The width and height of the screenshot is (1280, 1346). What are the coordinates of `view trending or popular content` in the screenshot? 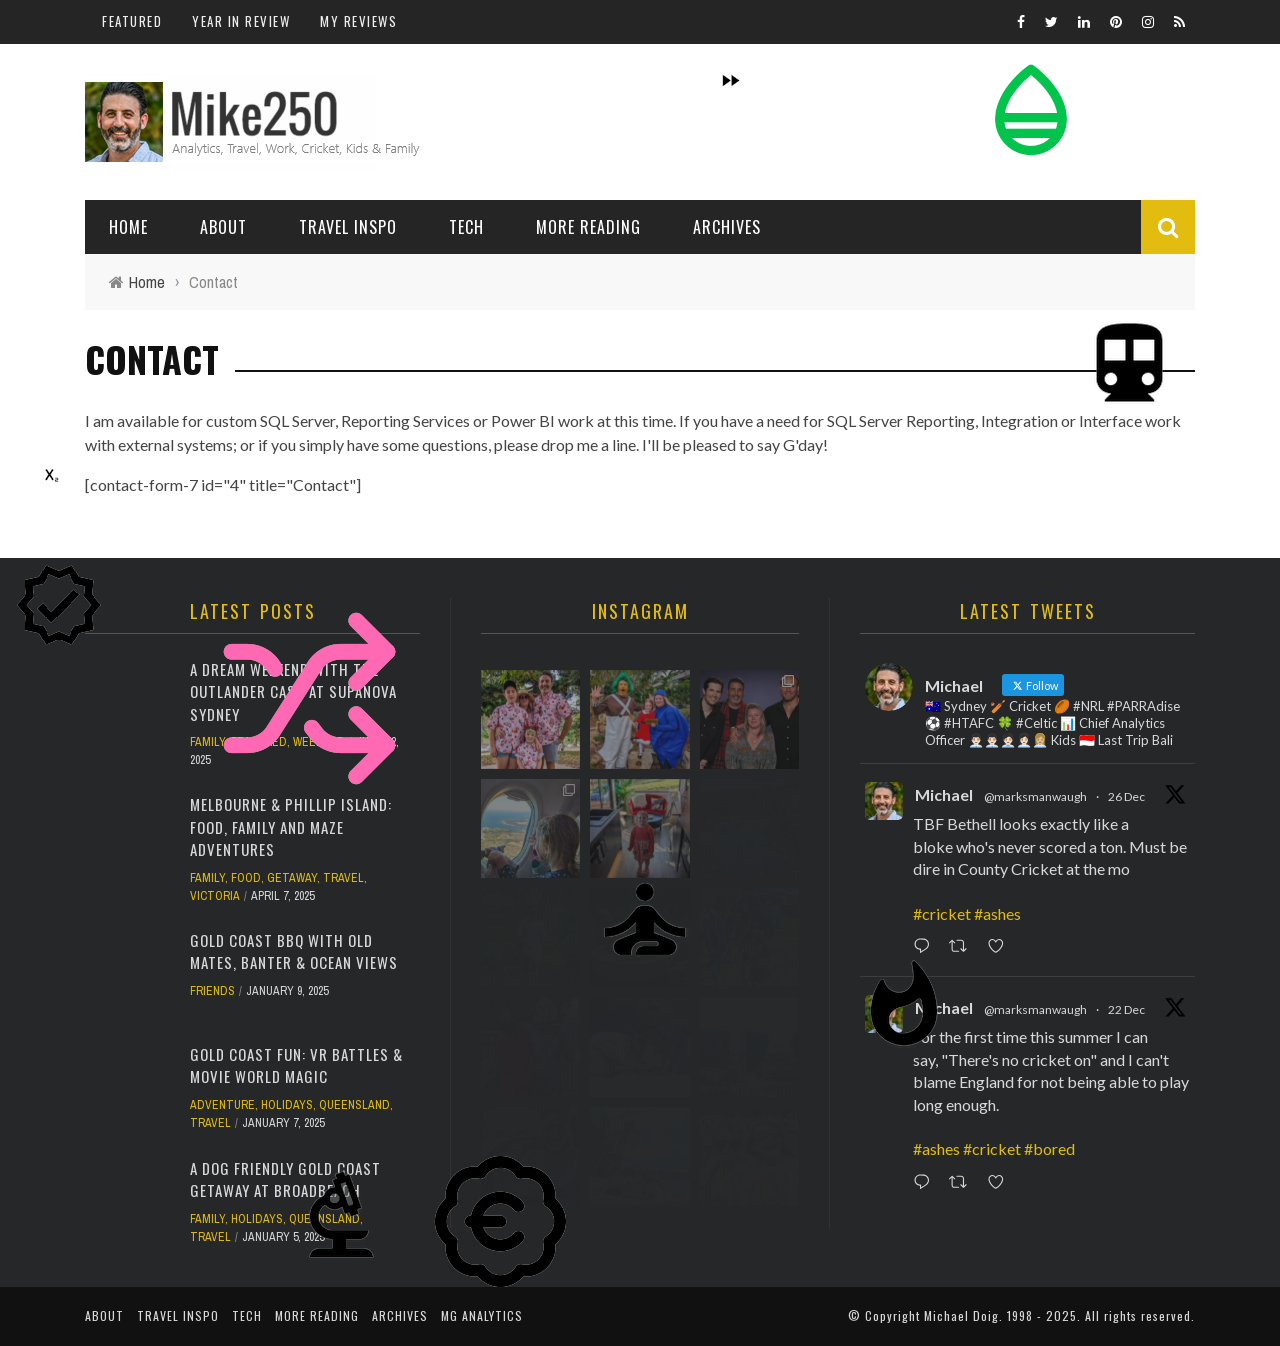 It's located at (904, 1004).